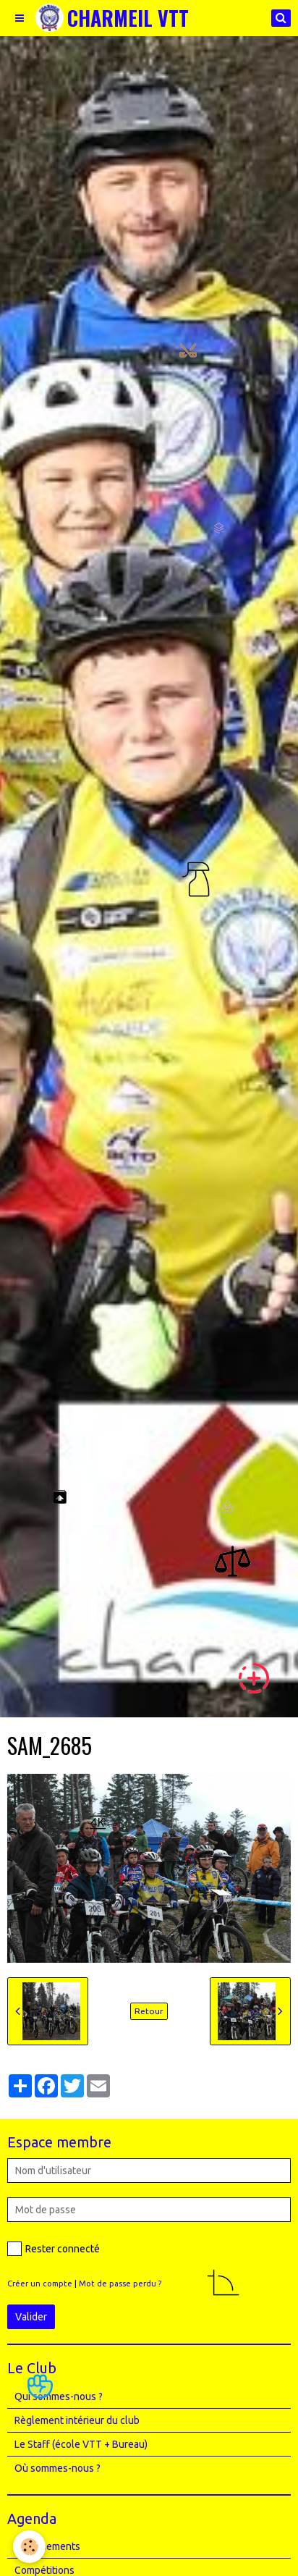 The image size is (298, 2576). Describe the element at coordinates (188, 350) in the screenshot. I see `view hockey scores or stats` at that location.